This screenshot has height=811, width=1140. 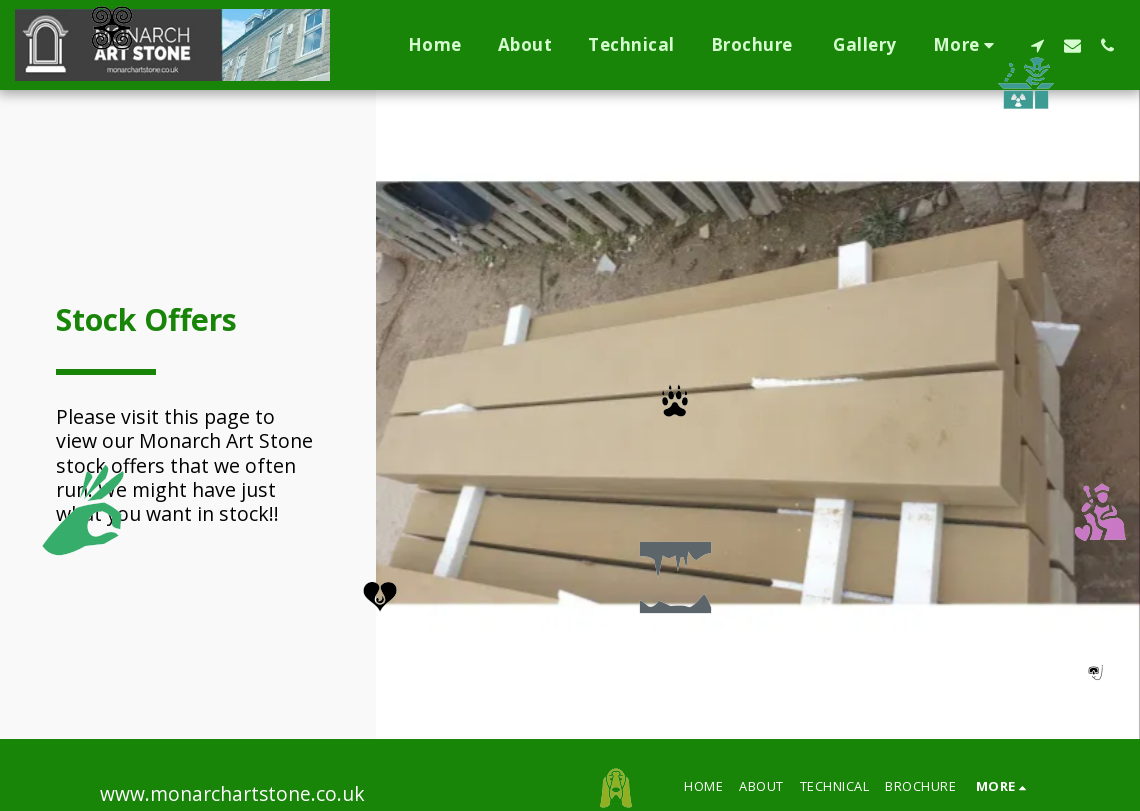 What do you see at coordinates (616, 788) in the screenshot?
I see `select basset hound as your pet avatar` at bounding box center [616, 788].